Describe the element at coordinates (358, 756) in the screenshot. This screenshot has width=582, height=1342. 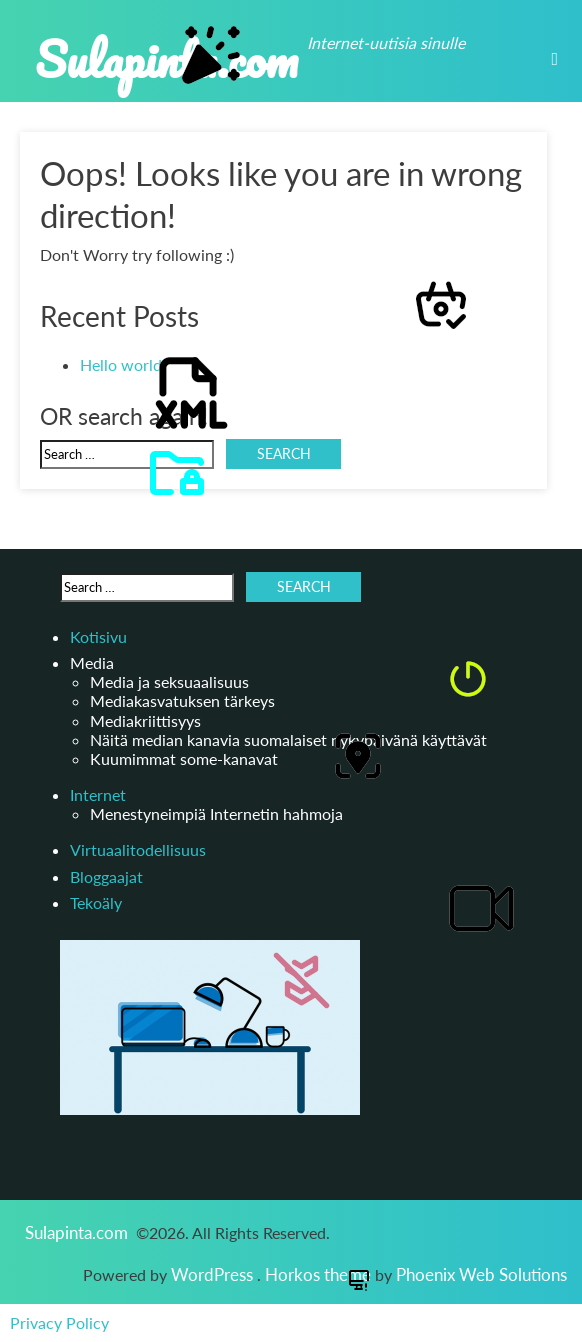
I see `activate live view mode for real-time location tracking` at that location.